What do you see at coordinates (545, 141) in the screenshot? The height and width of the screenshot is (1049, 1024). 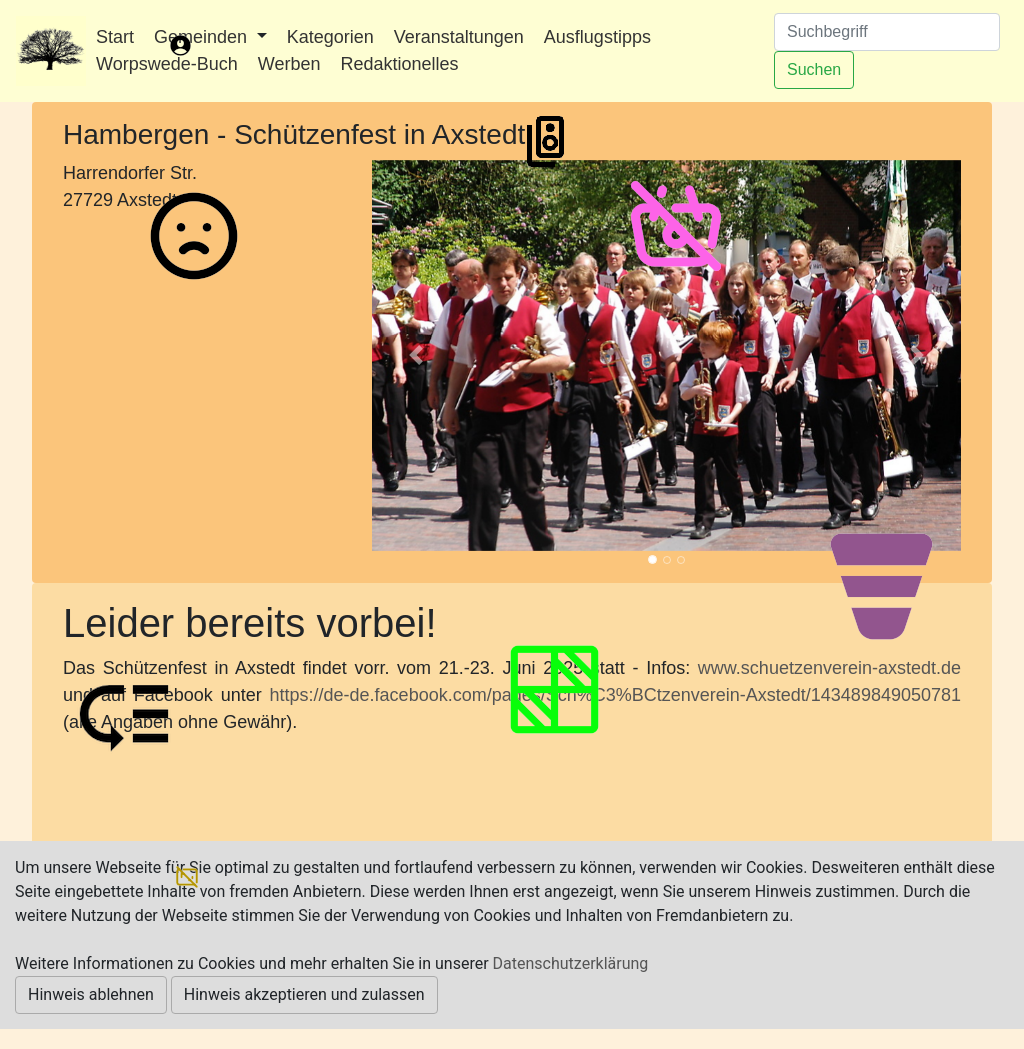 I see `access speaker group settings` at bounding box center [545, 141].